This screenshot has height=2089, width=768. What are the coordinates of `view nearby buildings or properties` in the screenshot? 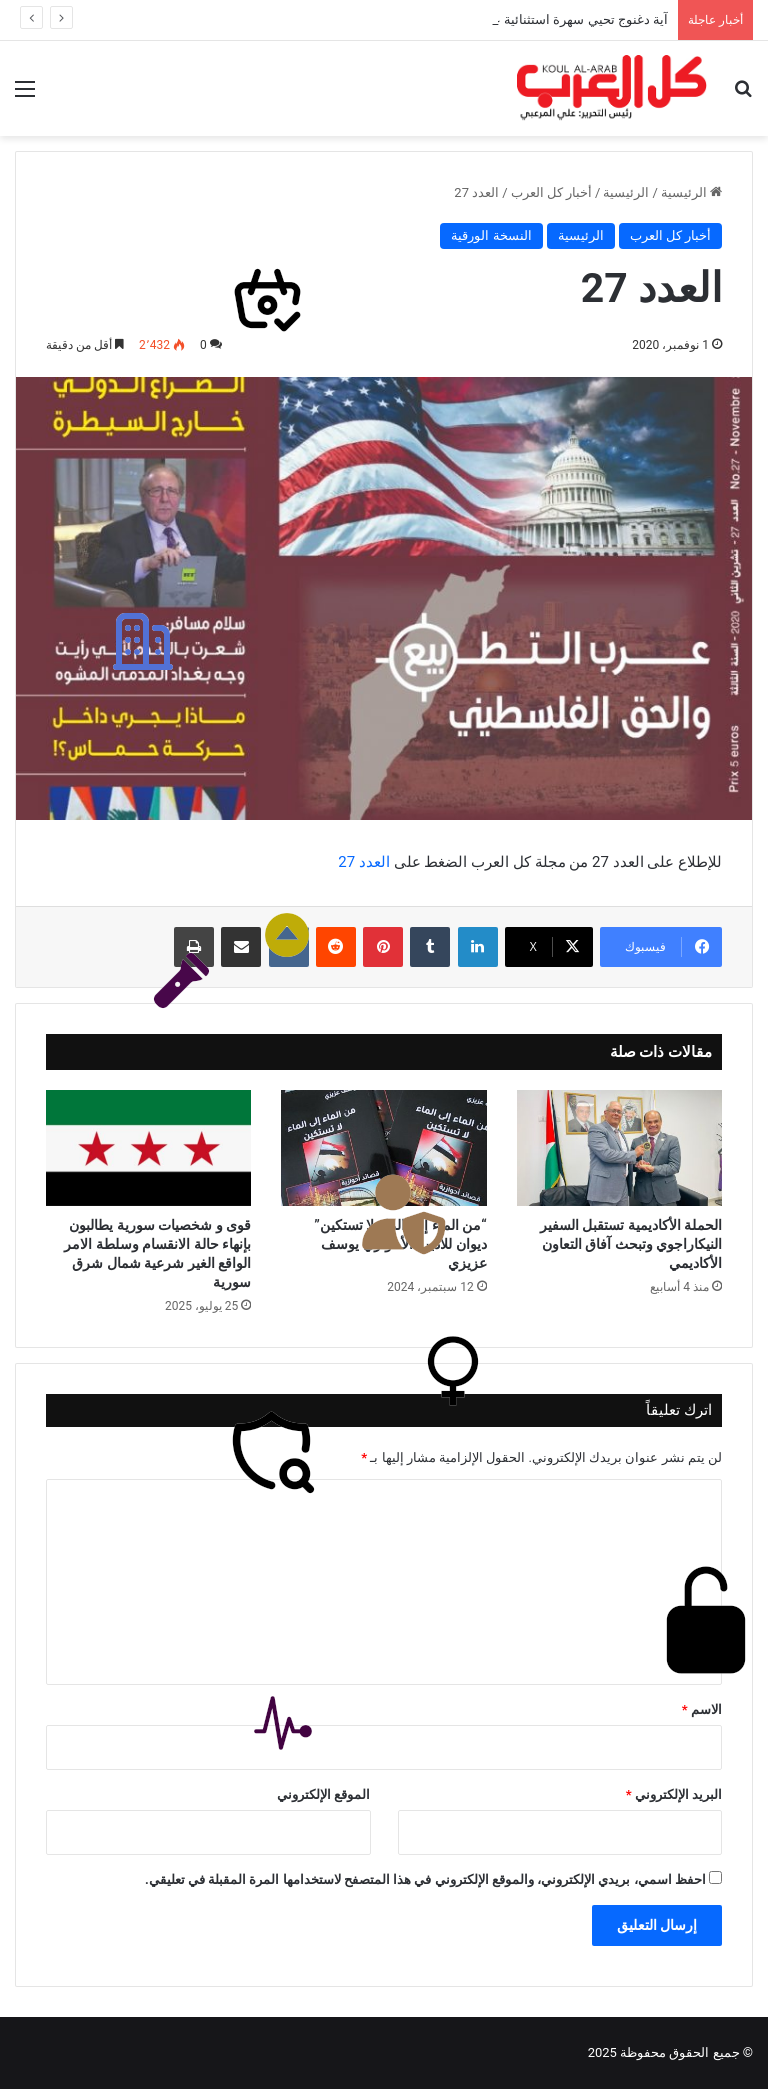 It's located at (143, 640).